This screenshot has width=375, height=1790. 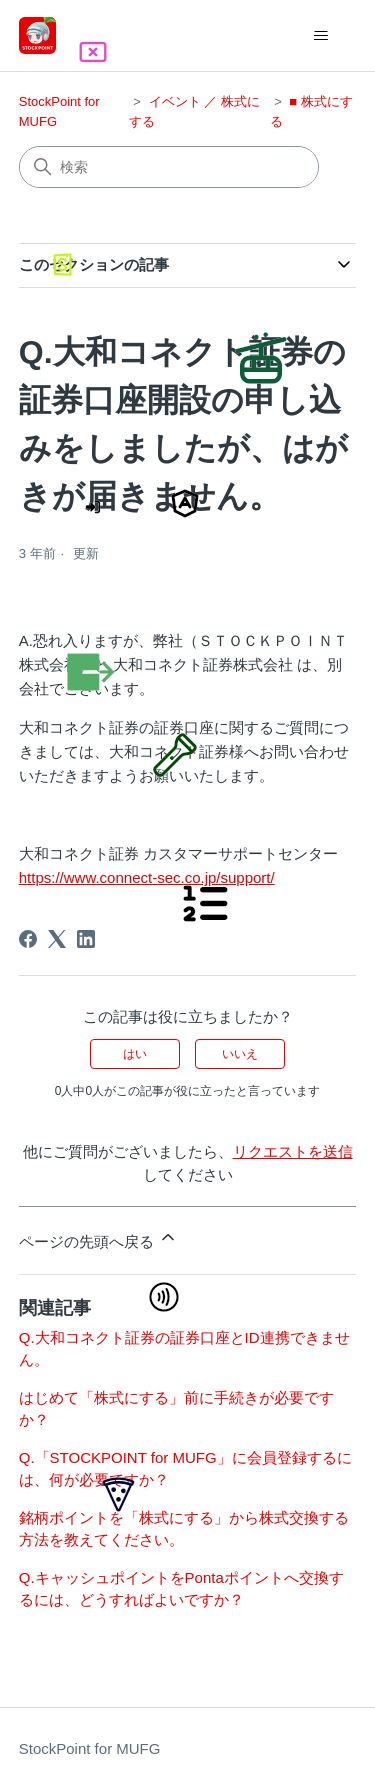 I want to click on close or dismiss a modal window, so click(x=93, y=52).